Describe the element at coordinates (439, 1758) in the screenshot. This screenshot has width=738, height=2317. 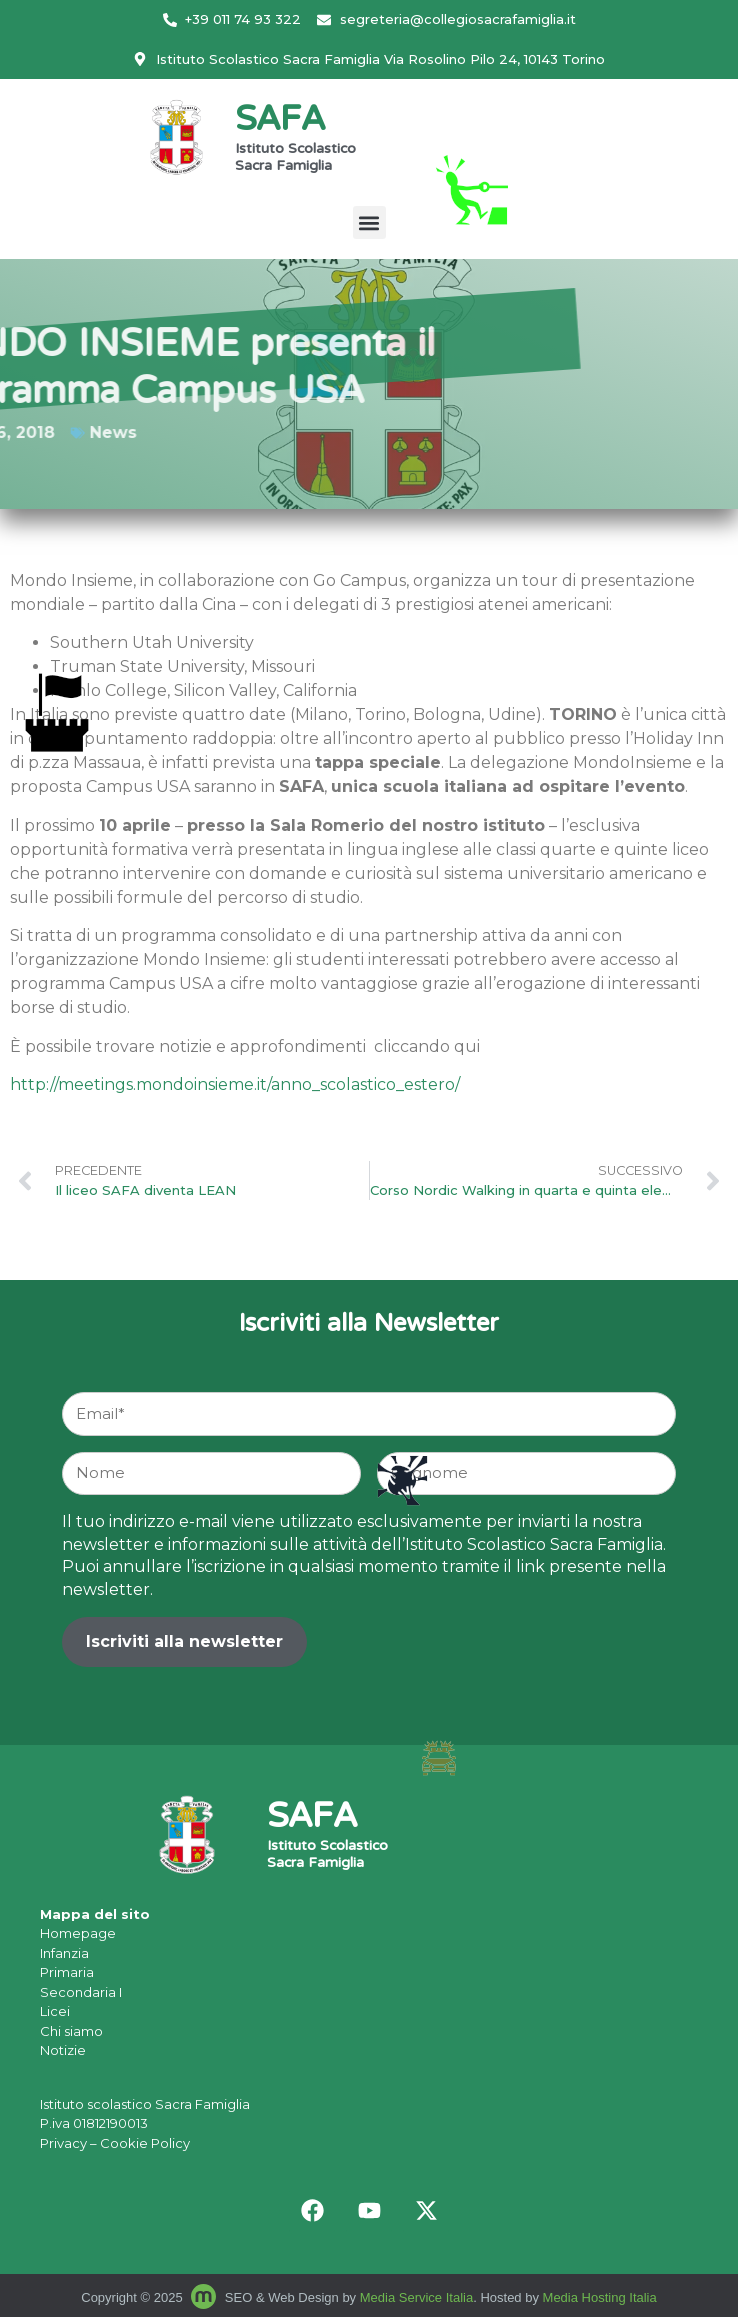
I see `indicates police or emergency services in a game` at that location.